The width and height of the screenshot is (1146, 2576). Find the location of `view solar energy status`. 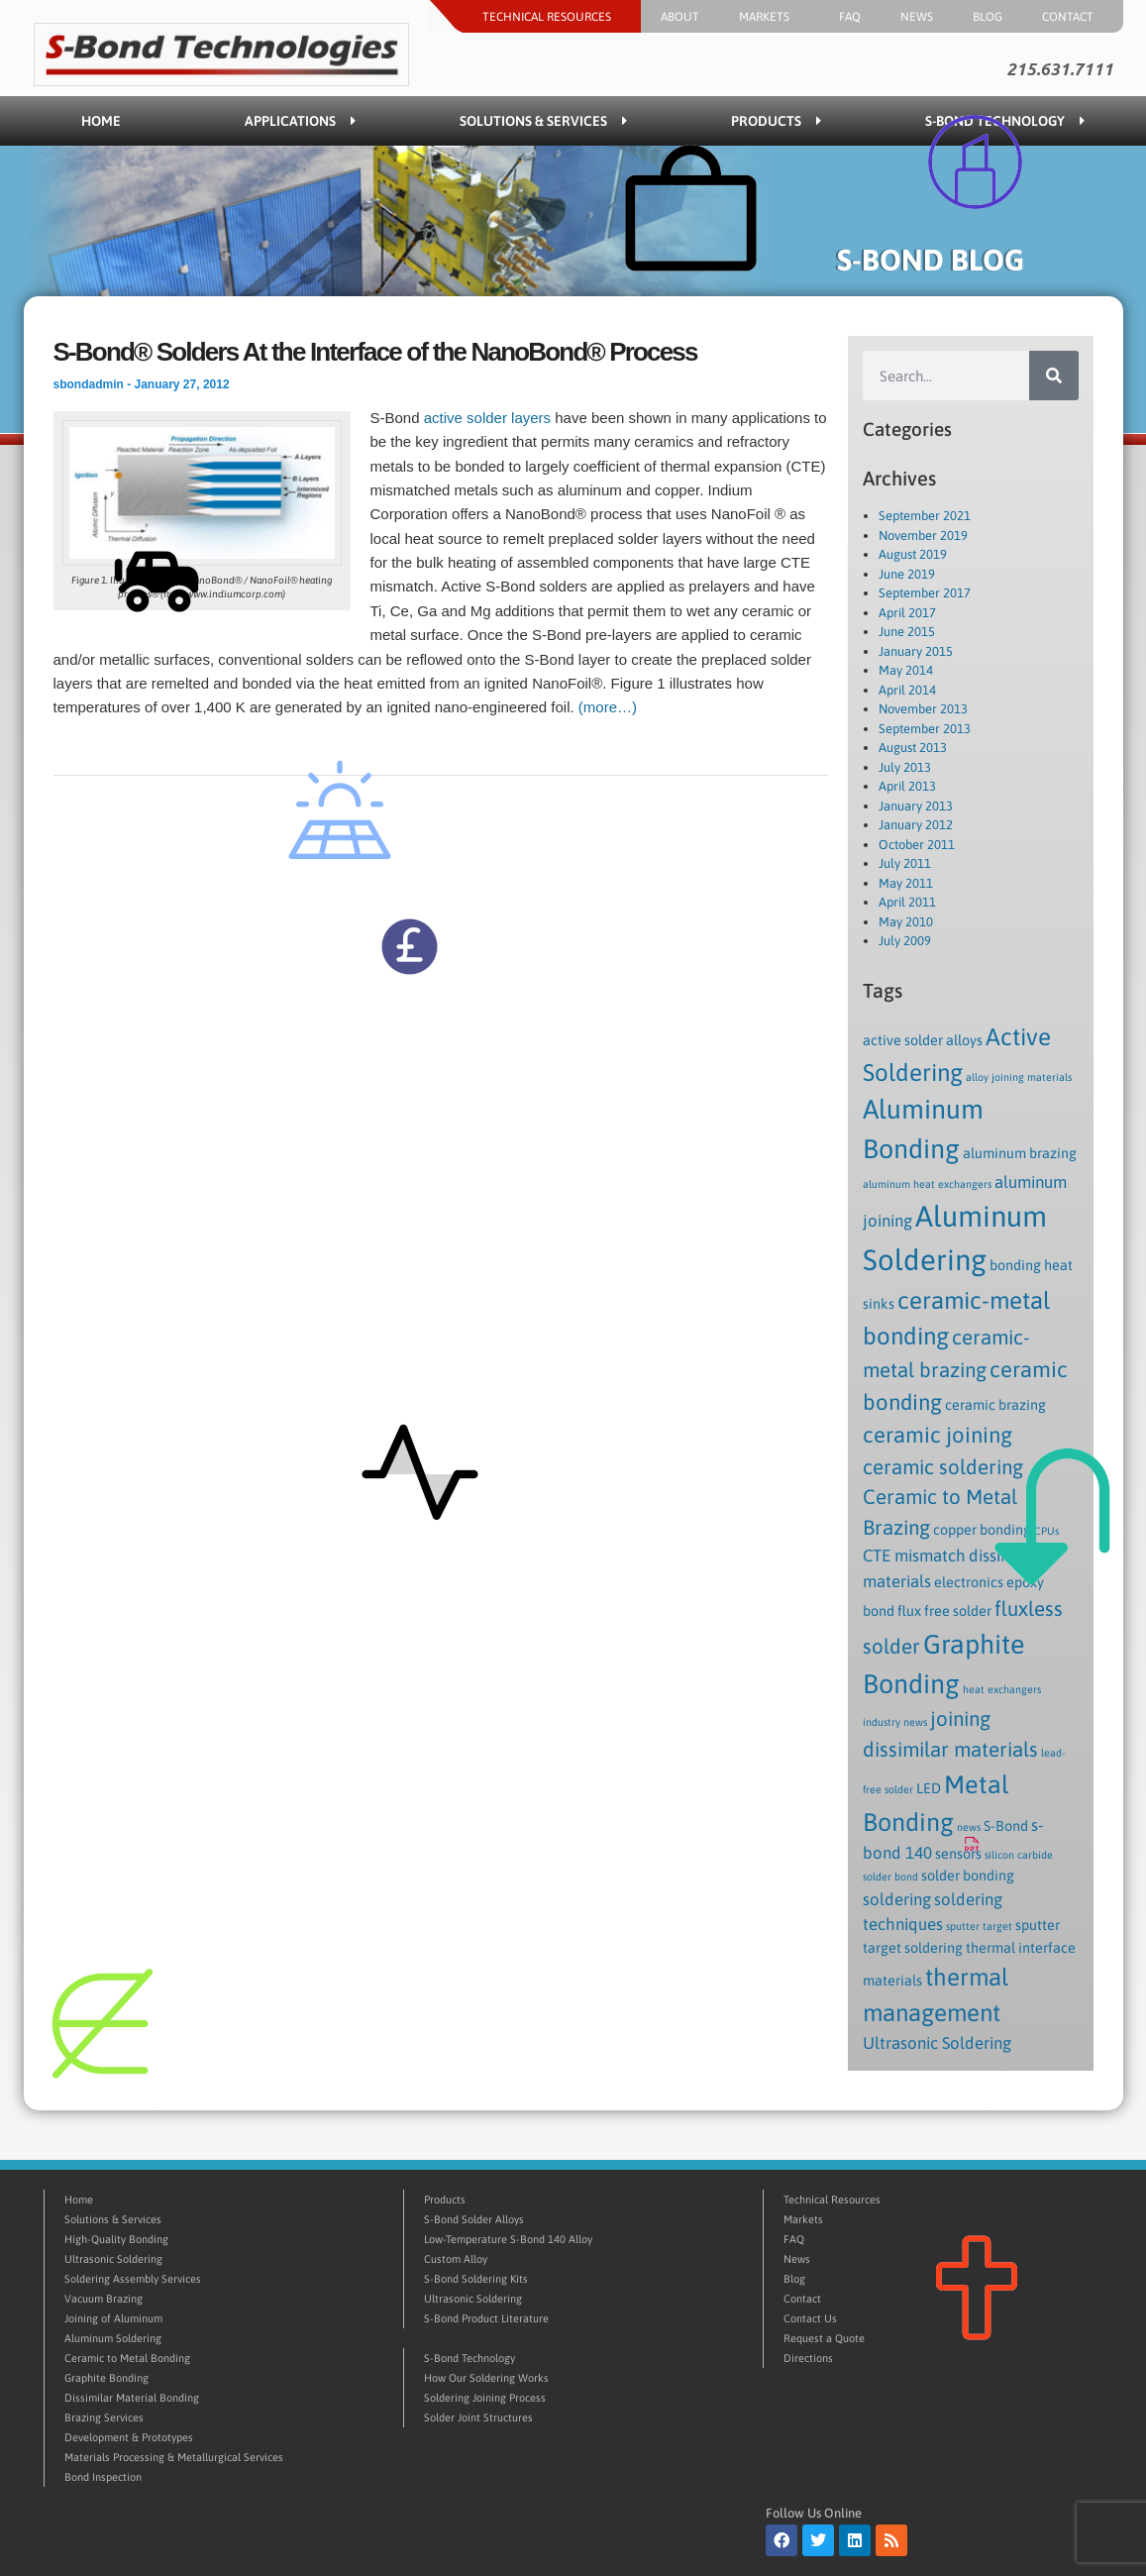

view solar energy status is located at coordinates (340, 815).